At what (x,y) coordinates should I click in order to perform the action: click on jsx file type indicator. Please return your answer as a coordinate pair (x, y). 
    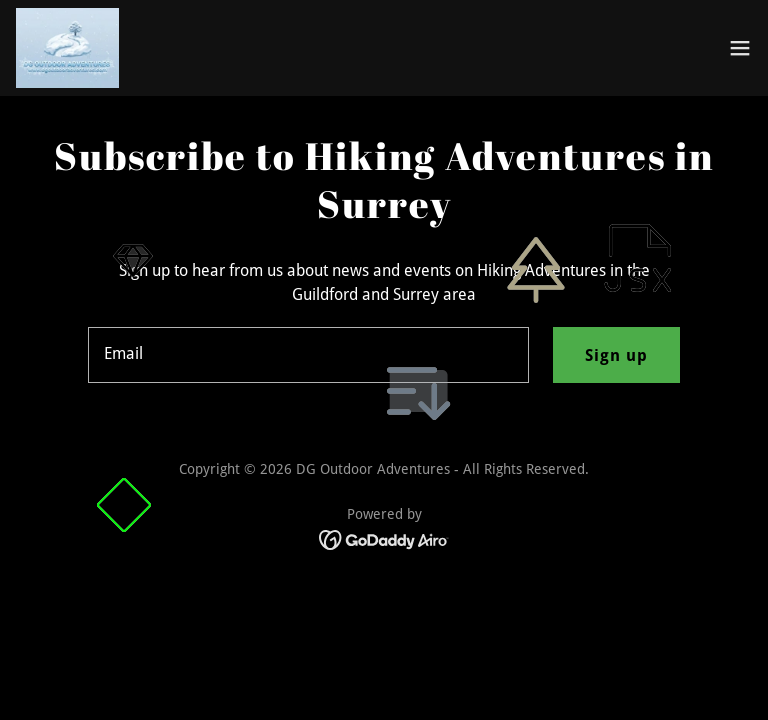
    Looking at the image, I should click on (640, 261).